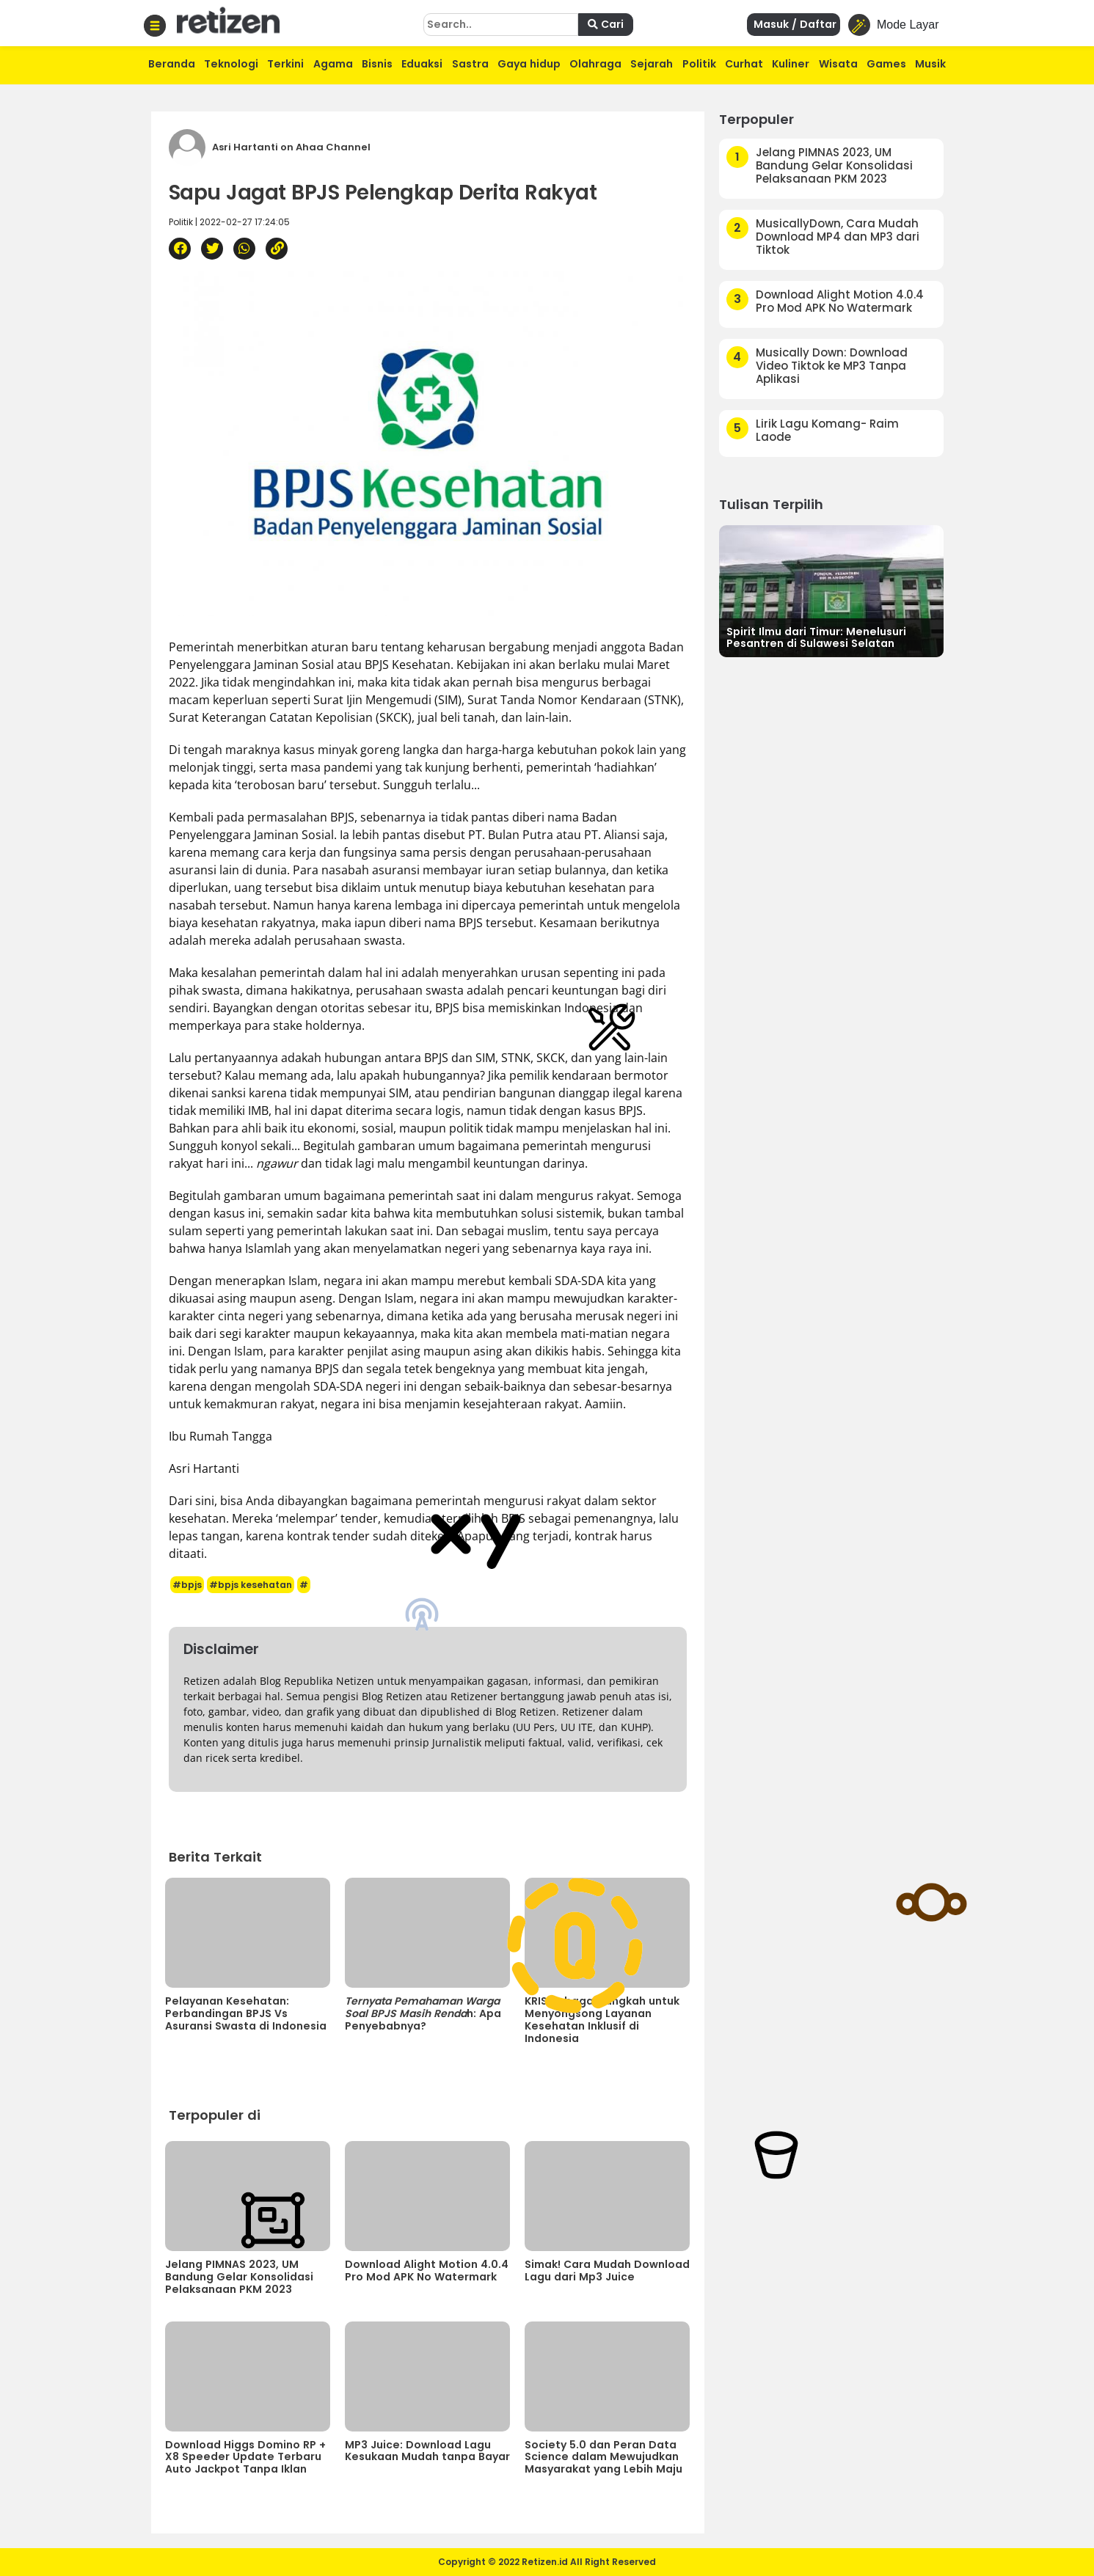 Image resolution: width=1094 pixels, height=2576 pixels. I want to click on access settings or configuration options, so click(611, 1027).